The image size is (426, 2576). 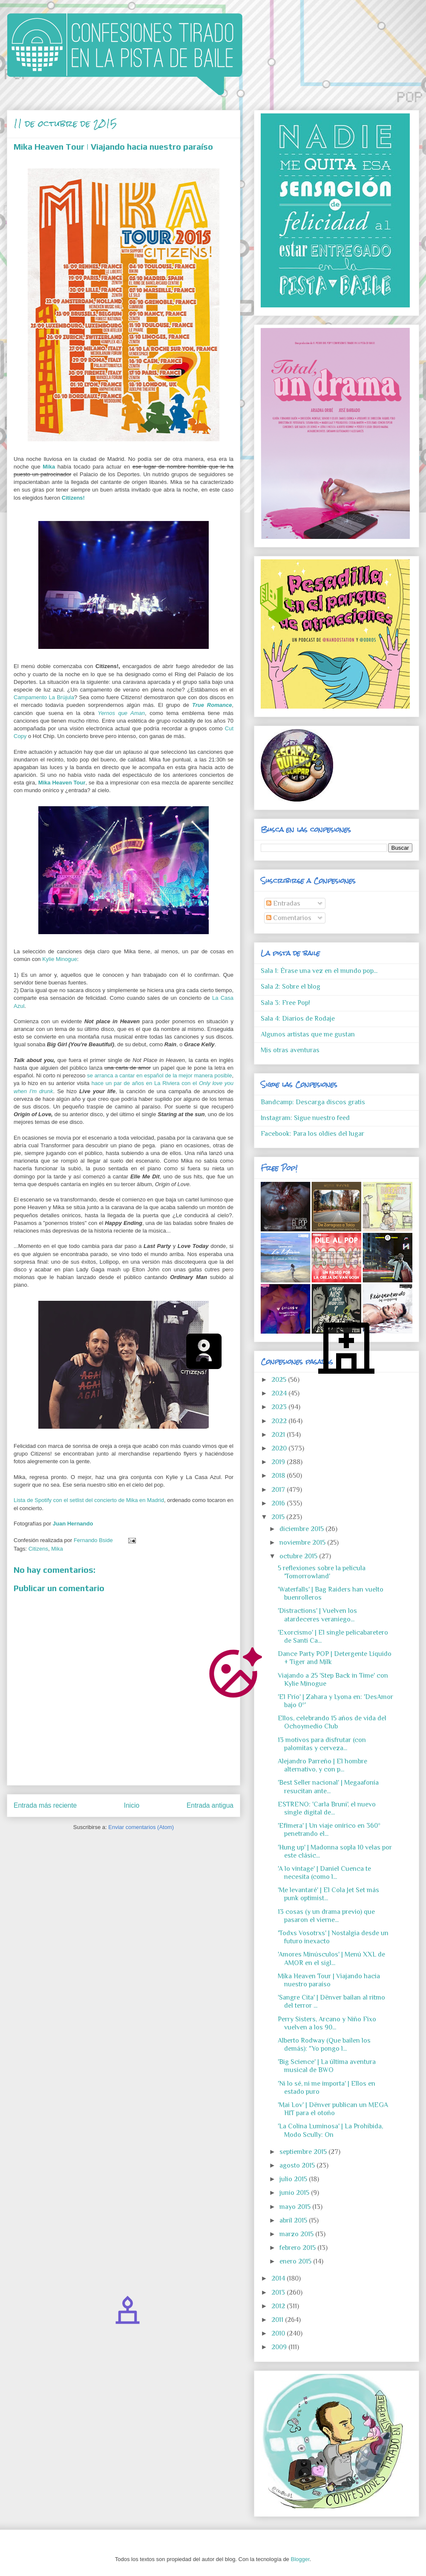 I want to click on view your account profile, so click(x=204, y=1351).